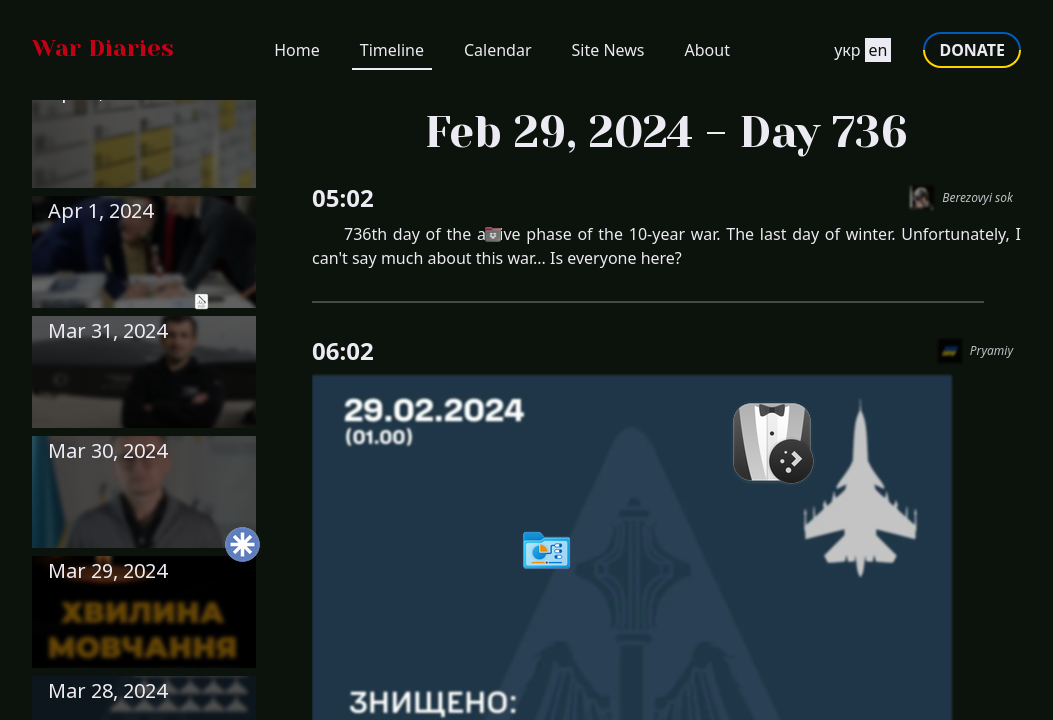 This screenshot has width=1053, height=720. I want to click on generic badge or emblem indicator, so click(242, 544).